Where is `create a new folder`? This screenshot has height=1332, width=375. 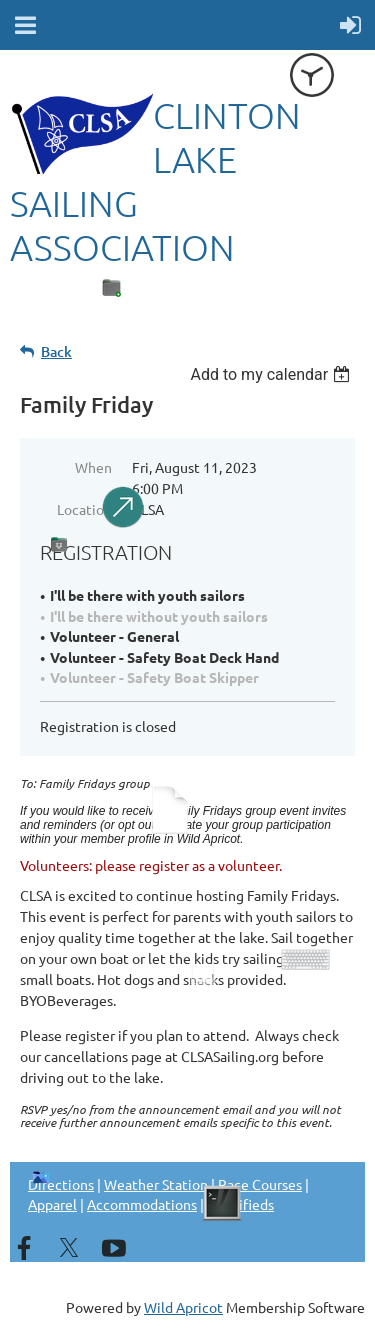
create a new folder is located at coordinates (111, 287).